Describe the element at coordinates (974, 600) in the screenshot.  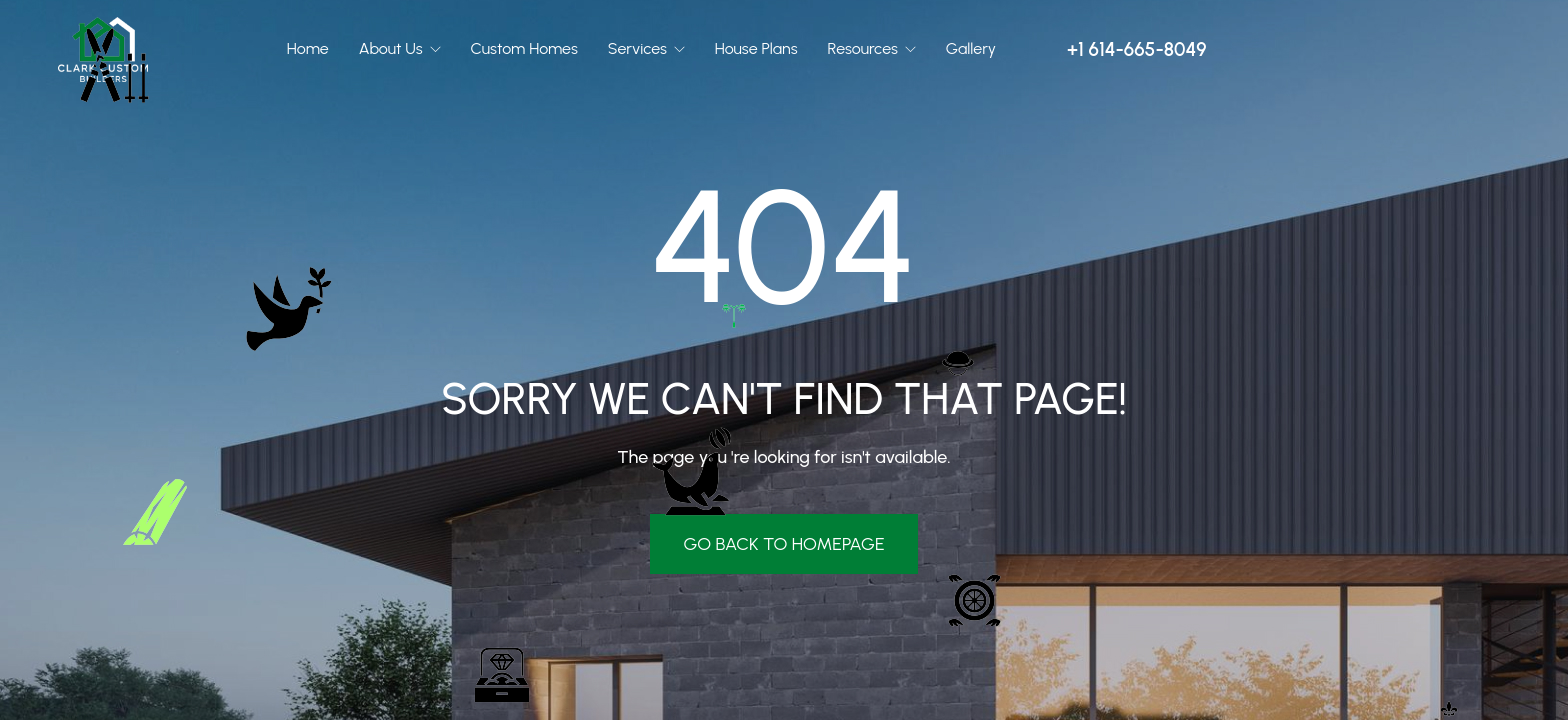
I see `tarot card: the wheel of fortune` at that location.